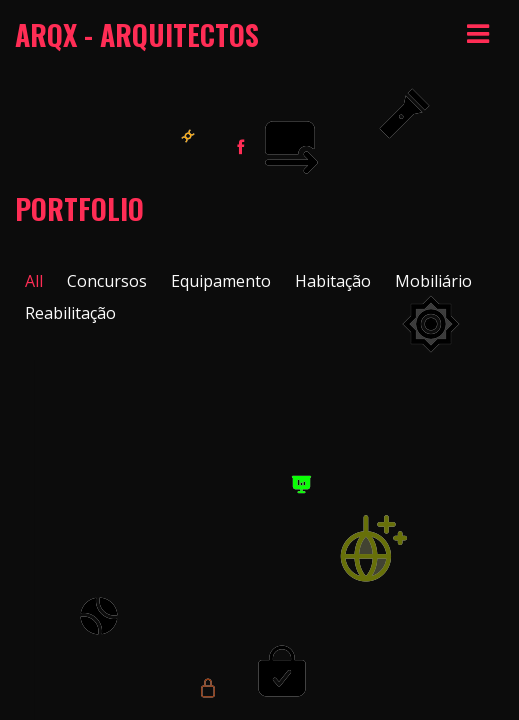 The height and width of the screenshot is (720, 519). Describe the element at coordinates (431, 324) in the screenshot. I see `increase screen brightness` at that location.